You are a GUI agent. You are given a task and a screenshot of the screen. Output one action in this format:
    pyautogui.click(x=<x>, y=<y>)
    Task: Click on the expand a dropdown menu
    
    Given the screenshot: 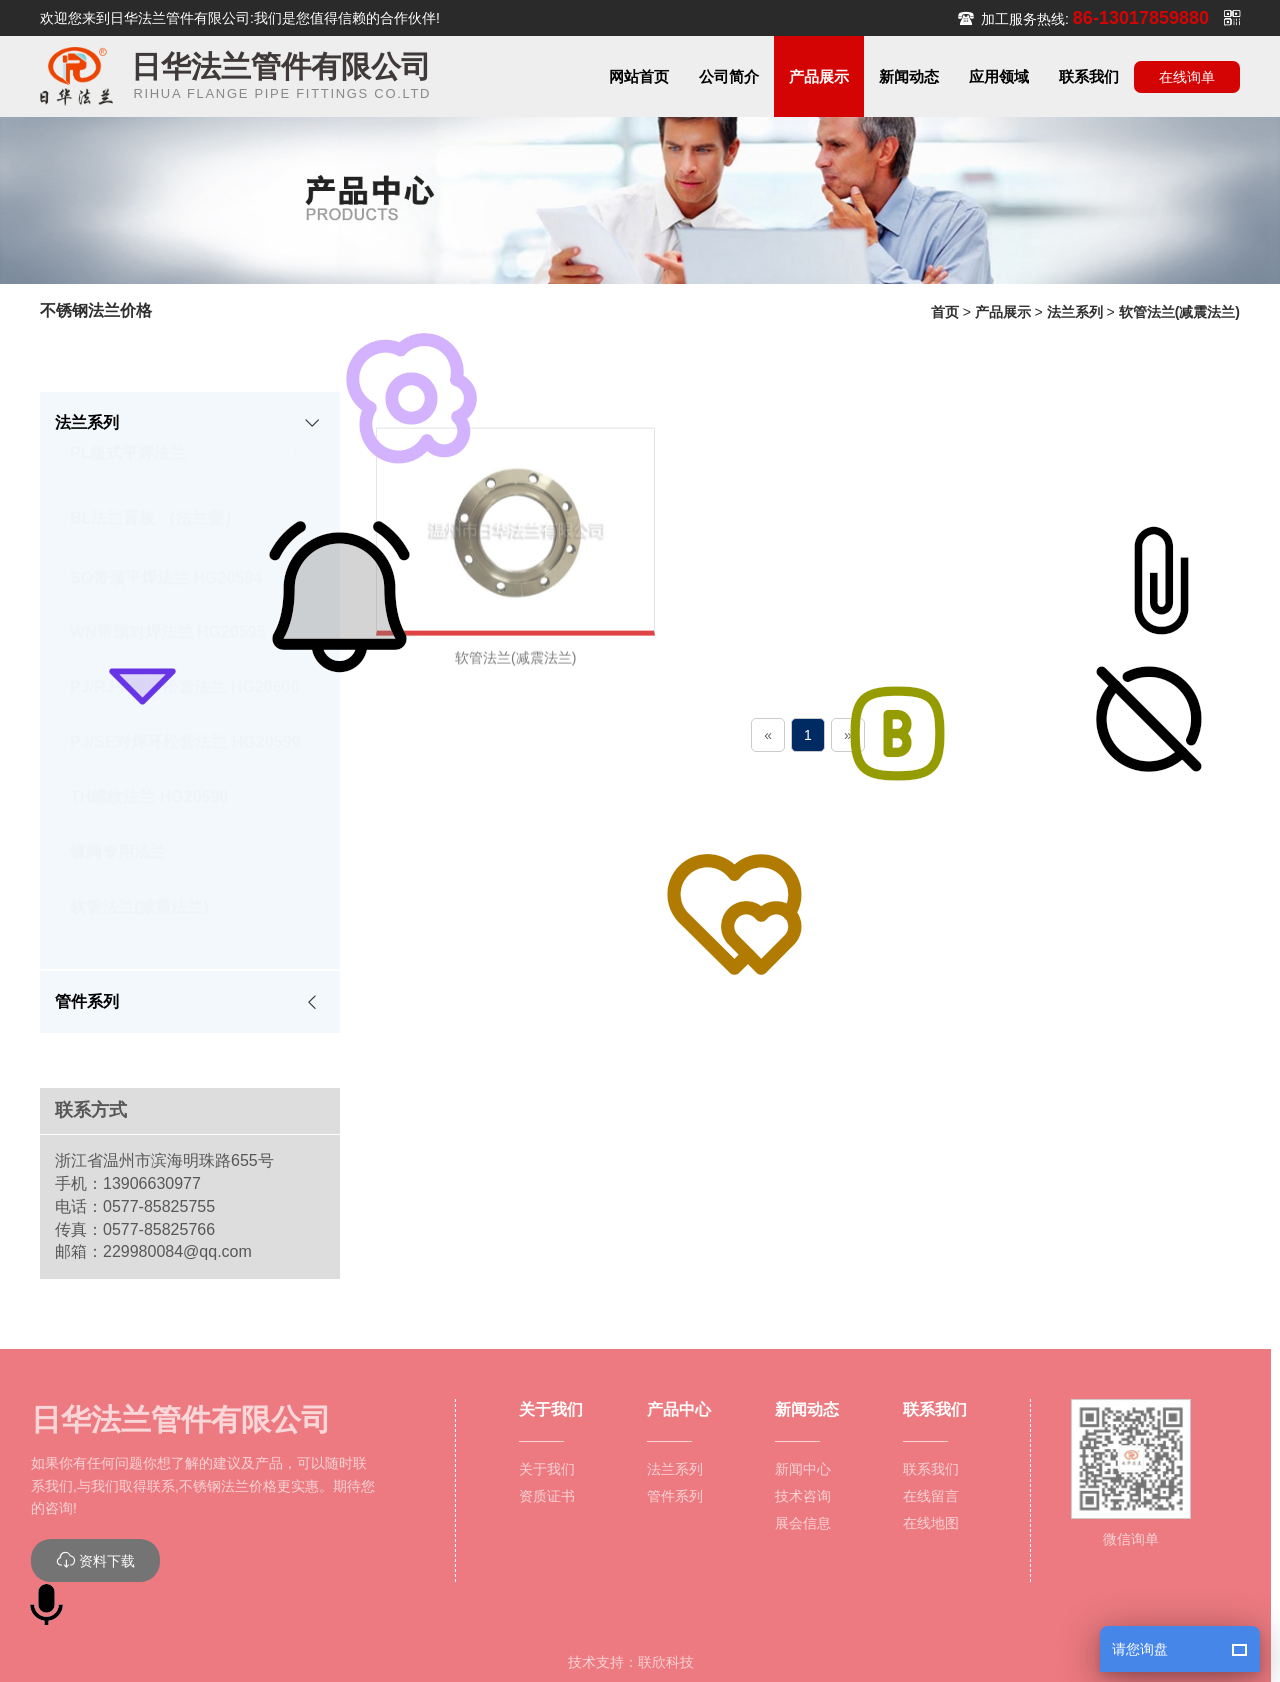 What is the action you would take?
    pyautogui.click(x=142, y=683)
    